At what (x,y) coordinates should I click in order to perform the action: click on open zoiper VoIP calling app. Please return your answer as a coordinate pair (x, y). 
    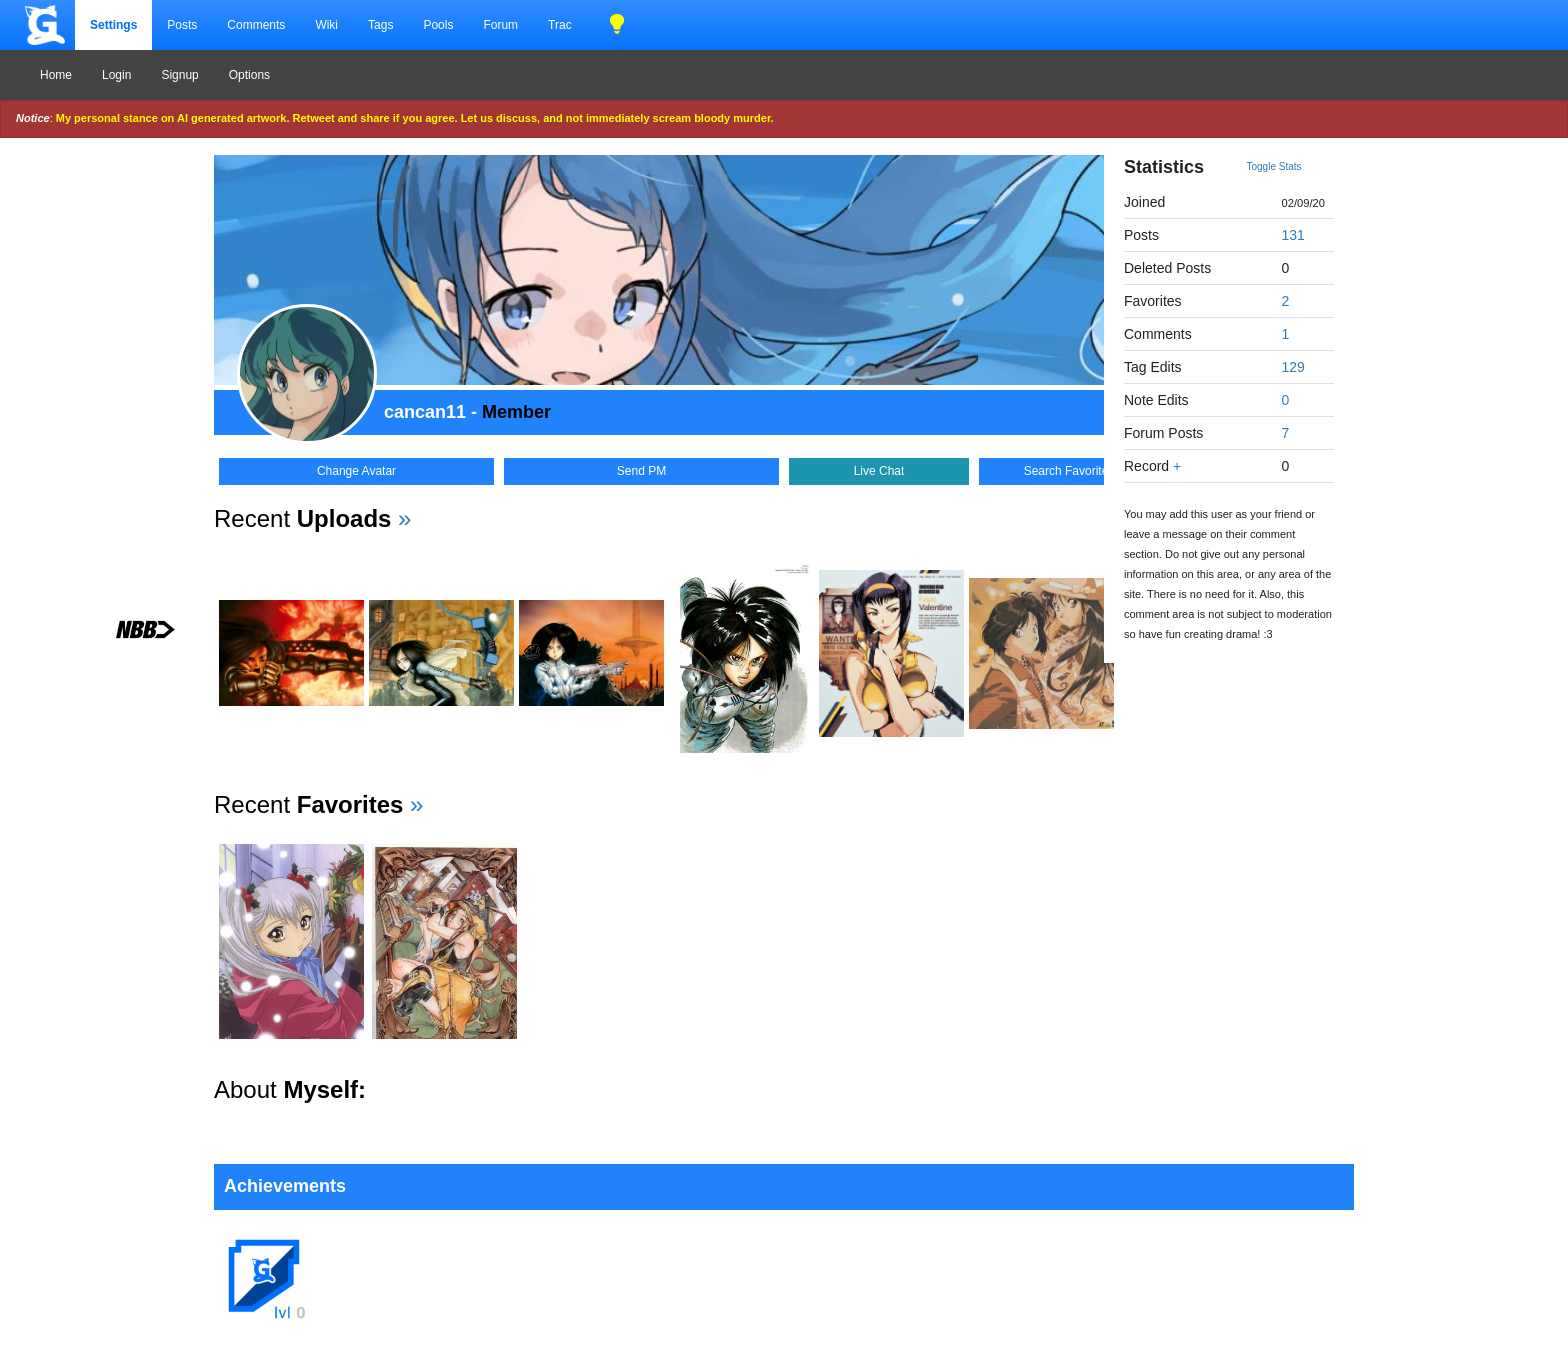
    Looking at the image, I should click on (531, 652).